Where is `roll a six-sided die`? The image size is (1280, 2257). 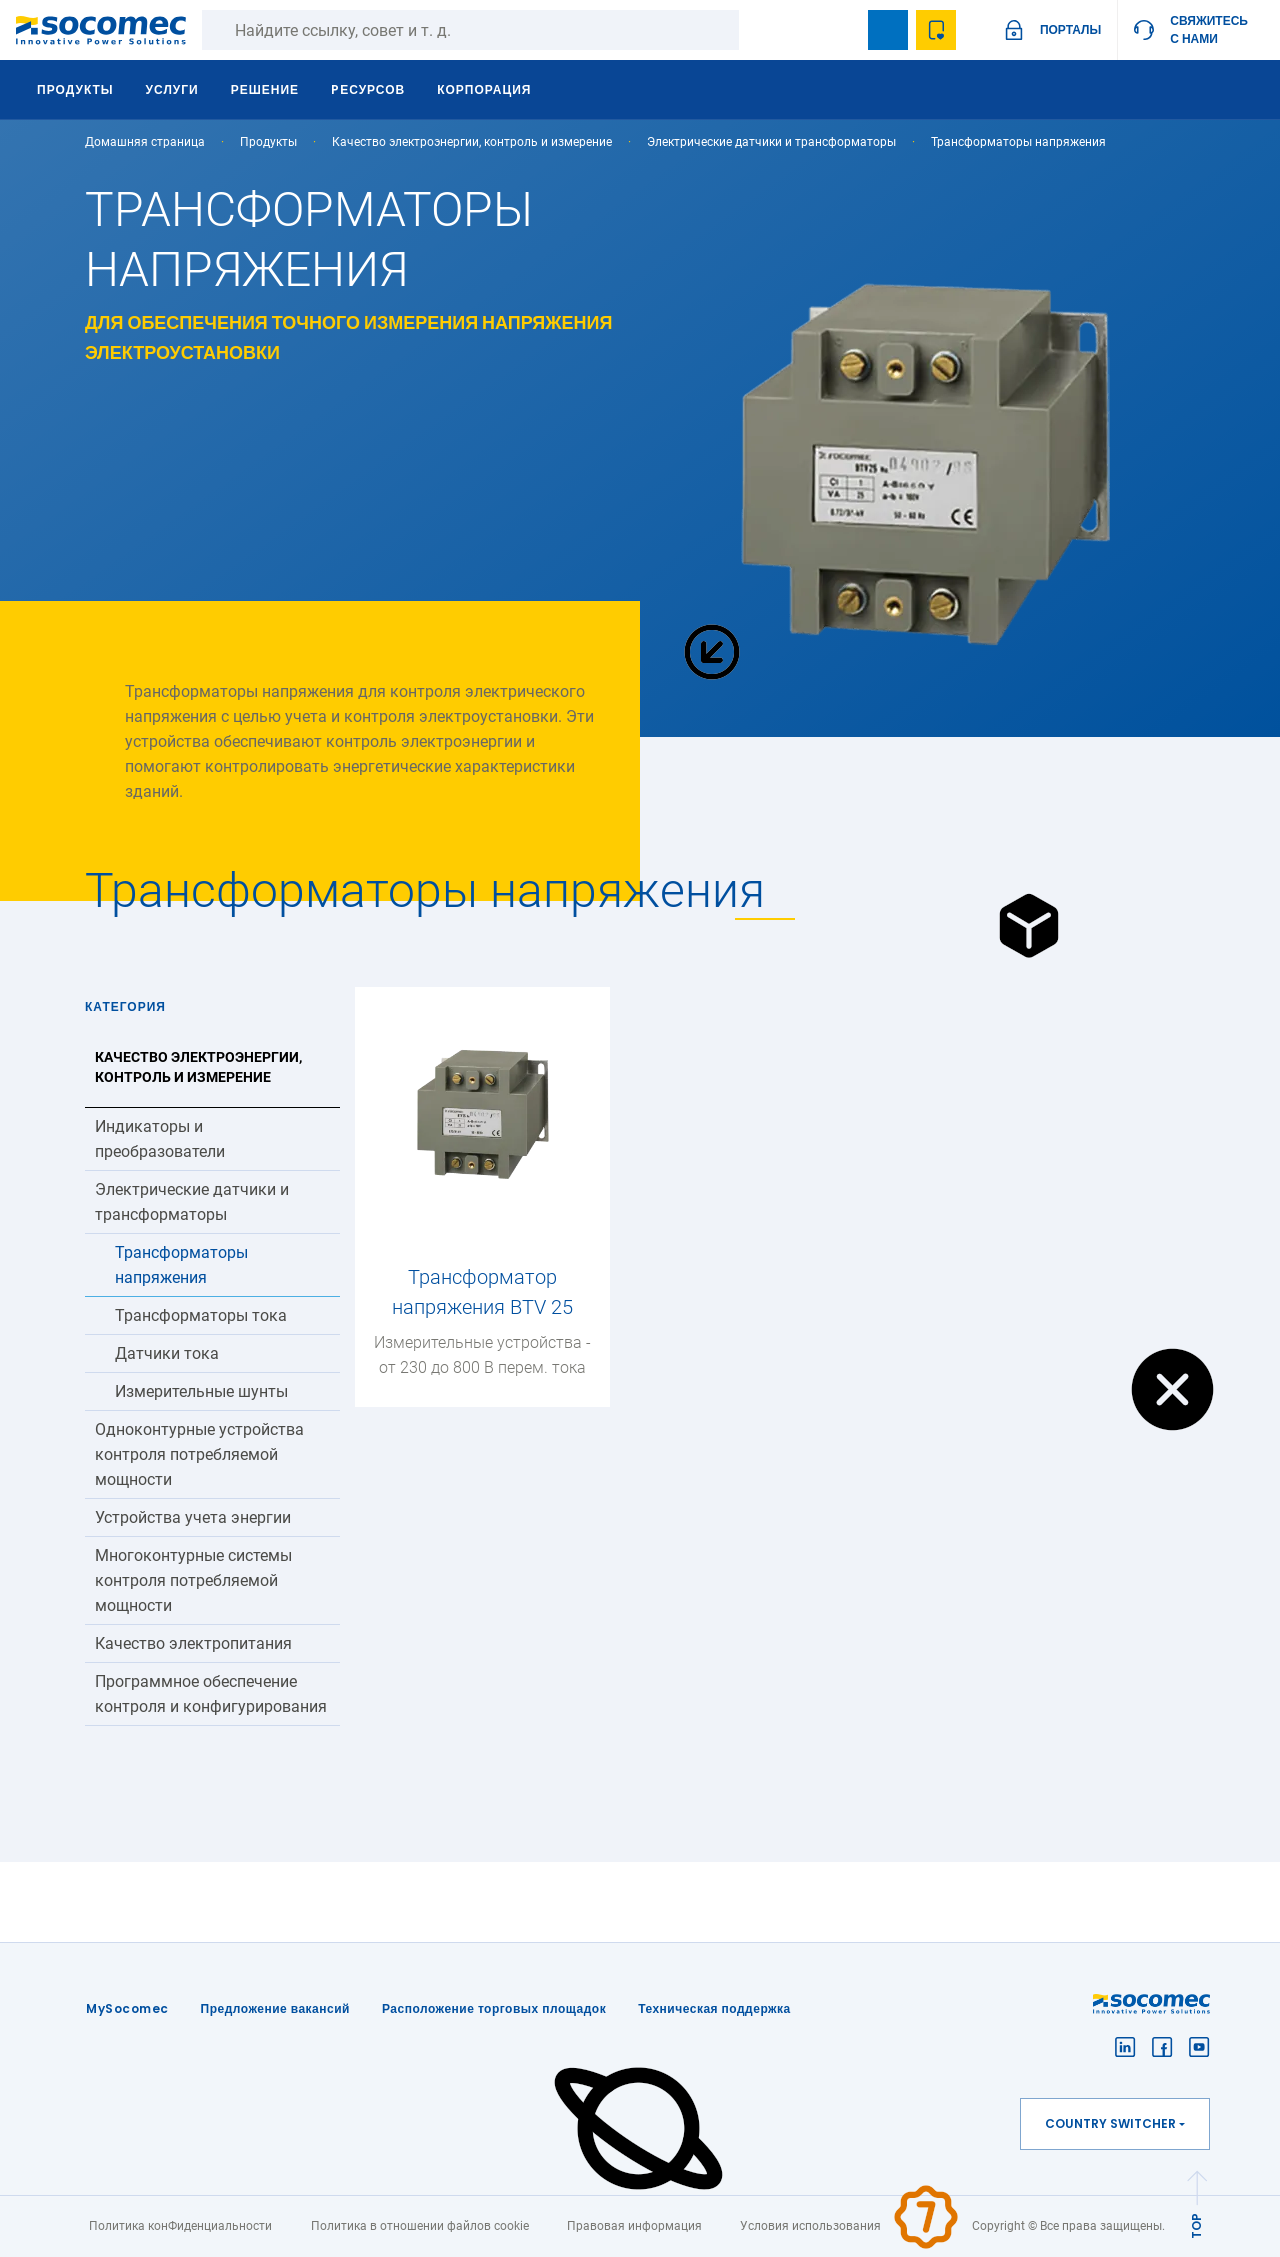 roll a six-sided die is located at coordinates (1029, 925).